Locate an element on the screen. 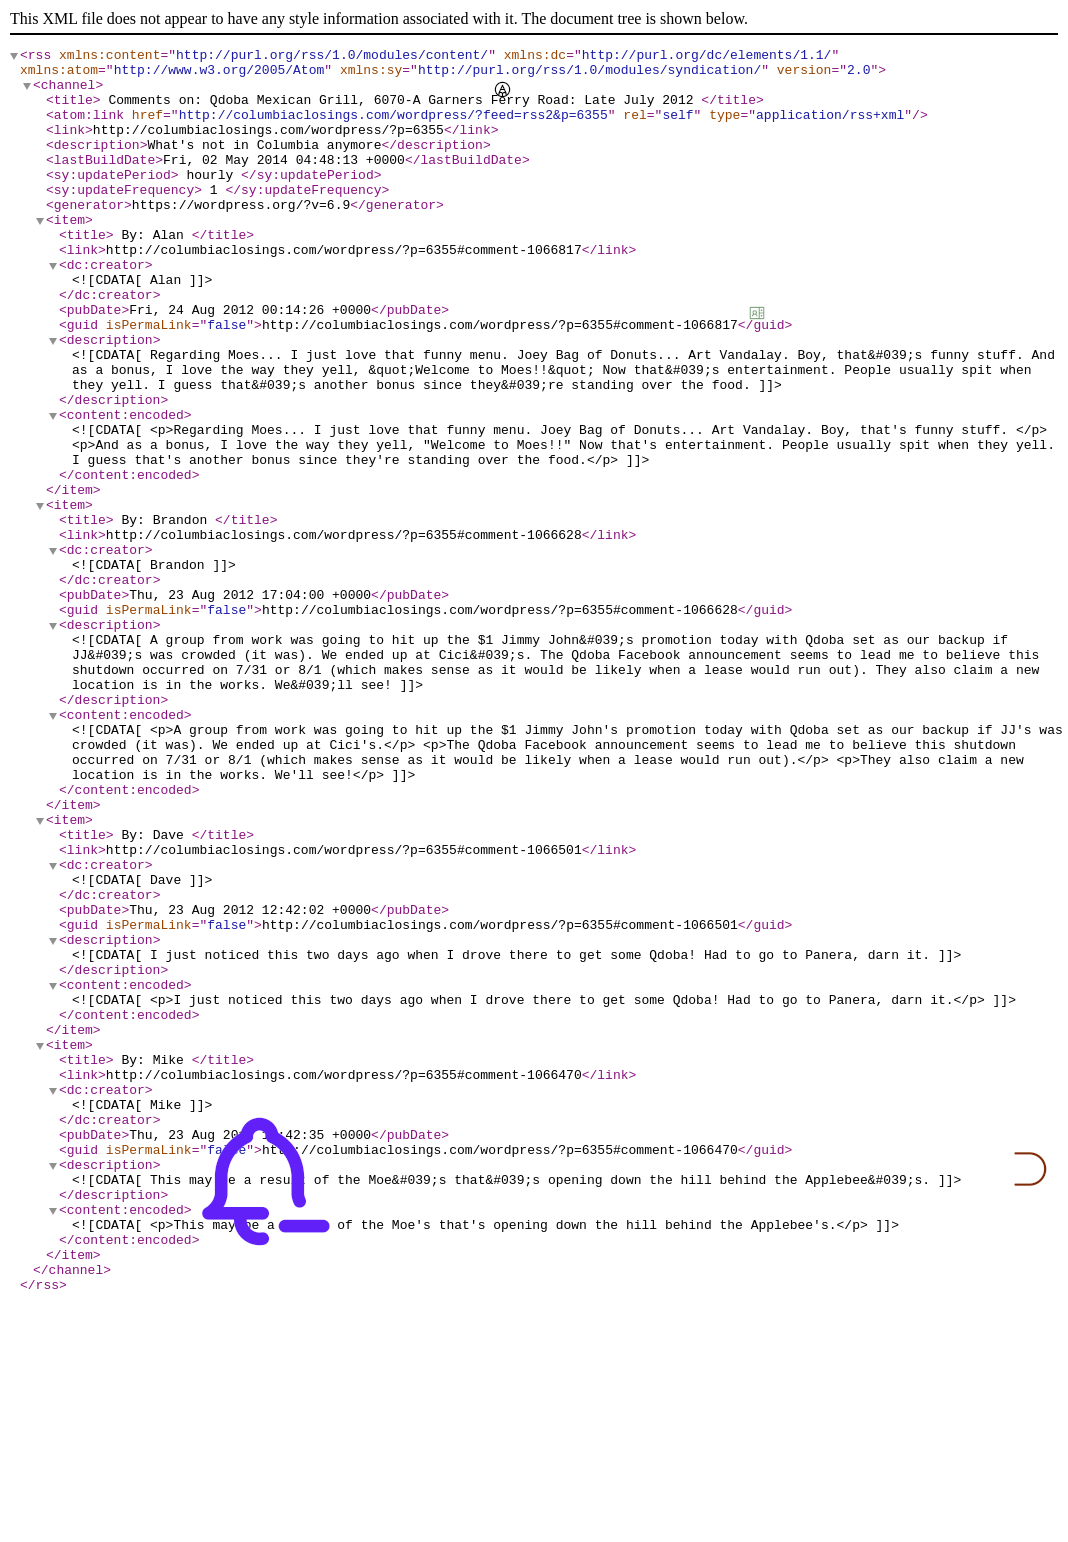 The height and width of the screenshot is (1542, 1068). edit profile or account settings is located at coordinates (502, 89).